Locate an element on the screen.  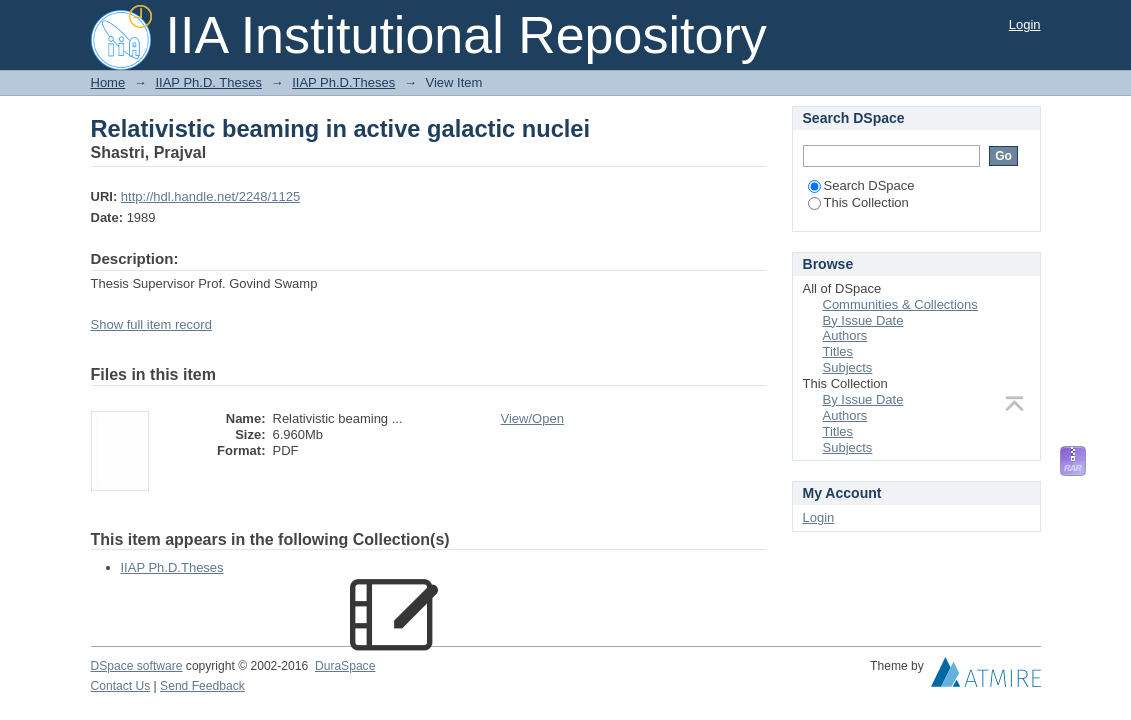
graphics tablet input device is located at coordinates (394, 612).